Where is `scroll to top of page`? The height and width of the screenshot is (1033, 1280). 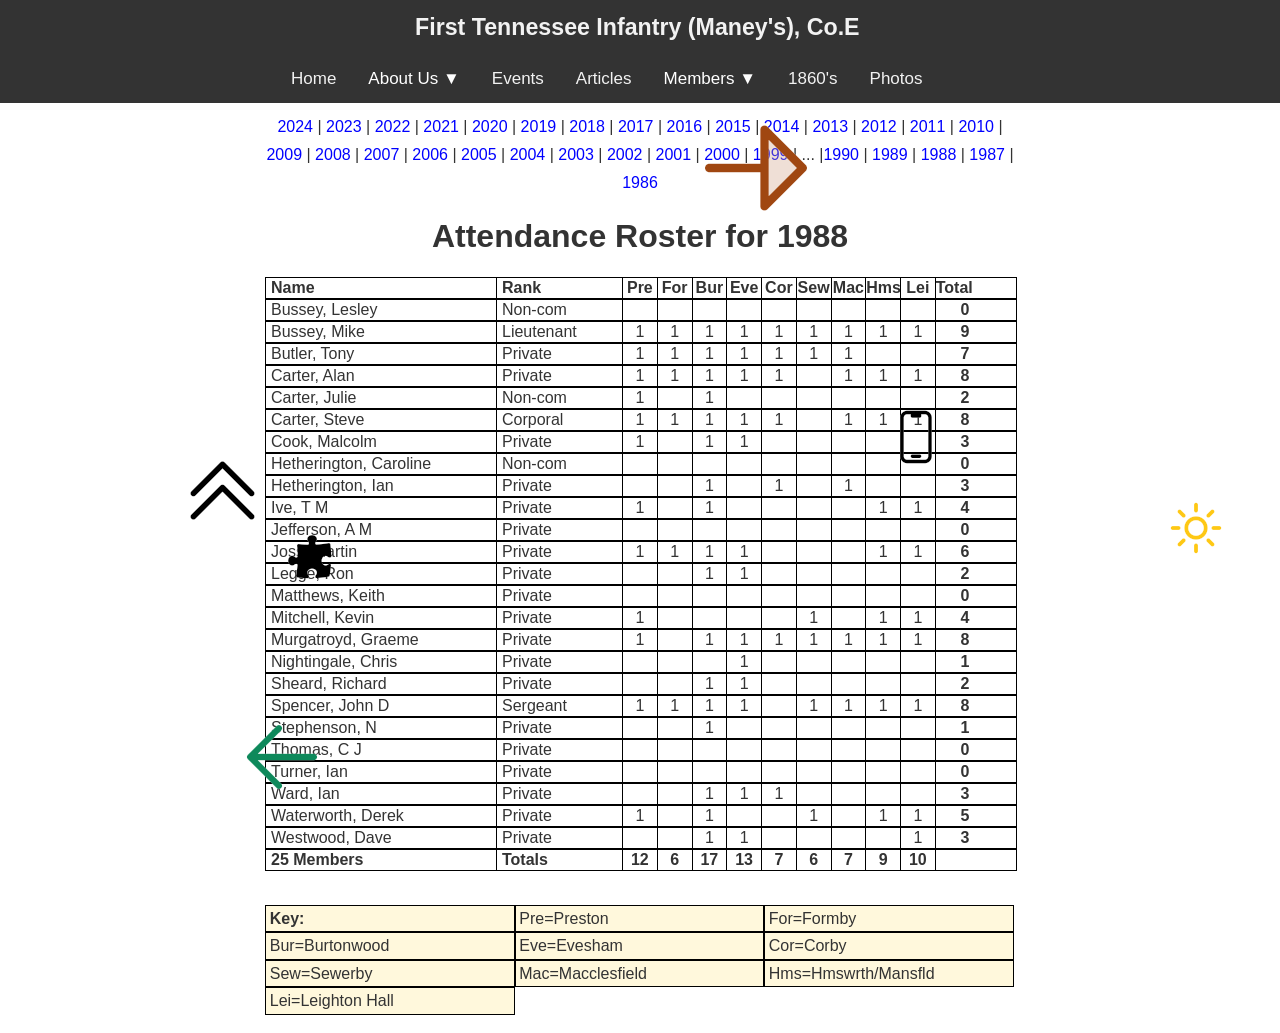 scroll to top of page is located at coordinates (222, 490).